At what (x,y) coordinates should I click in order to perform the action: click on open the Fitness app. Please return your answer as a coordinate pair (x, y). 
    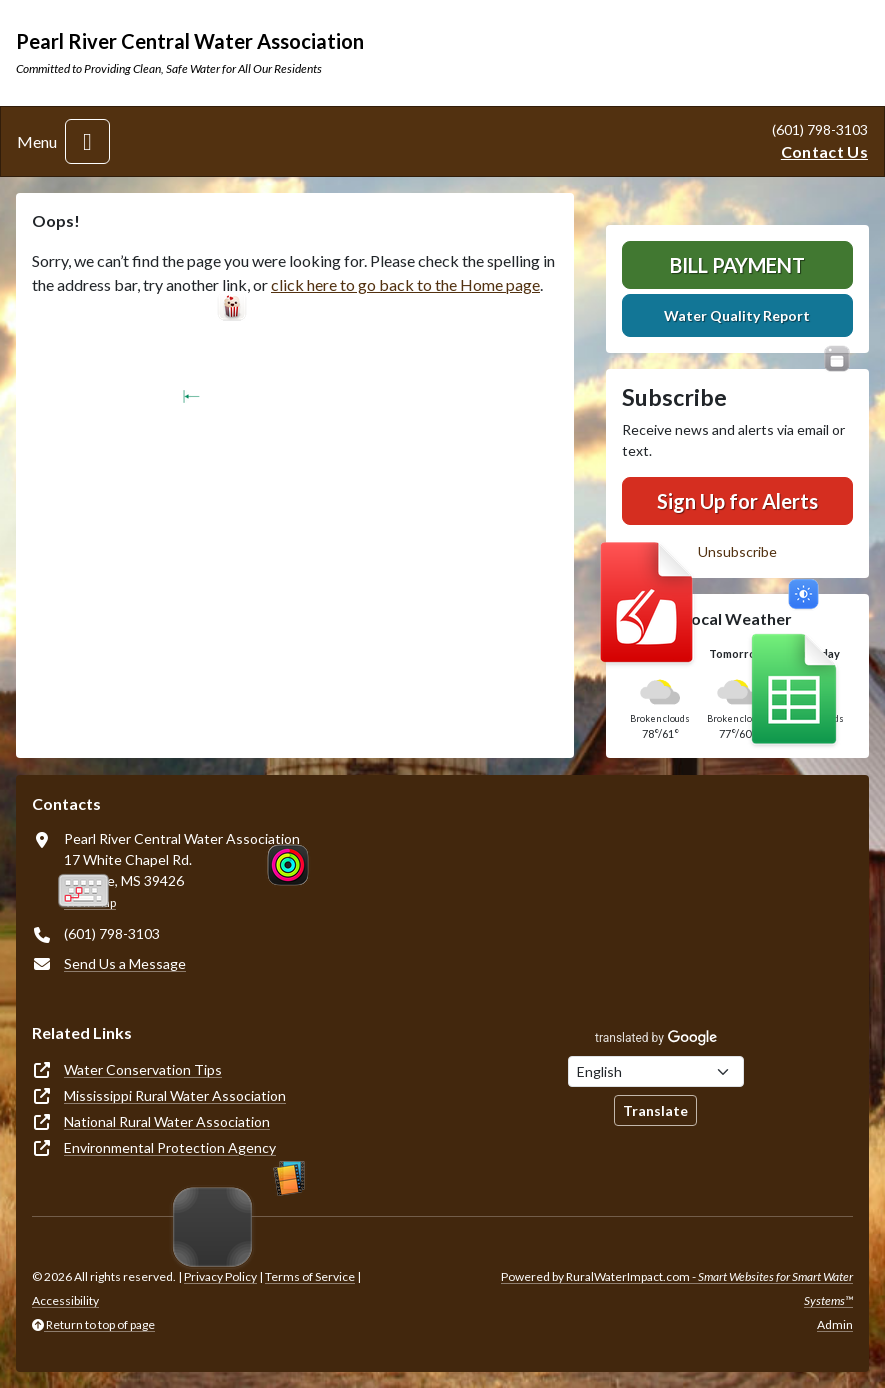
    Looking at the image, I should click on (288, 865).